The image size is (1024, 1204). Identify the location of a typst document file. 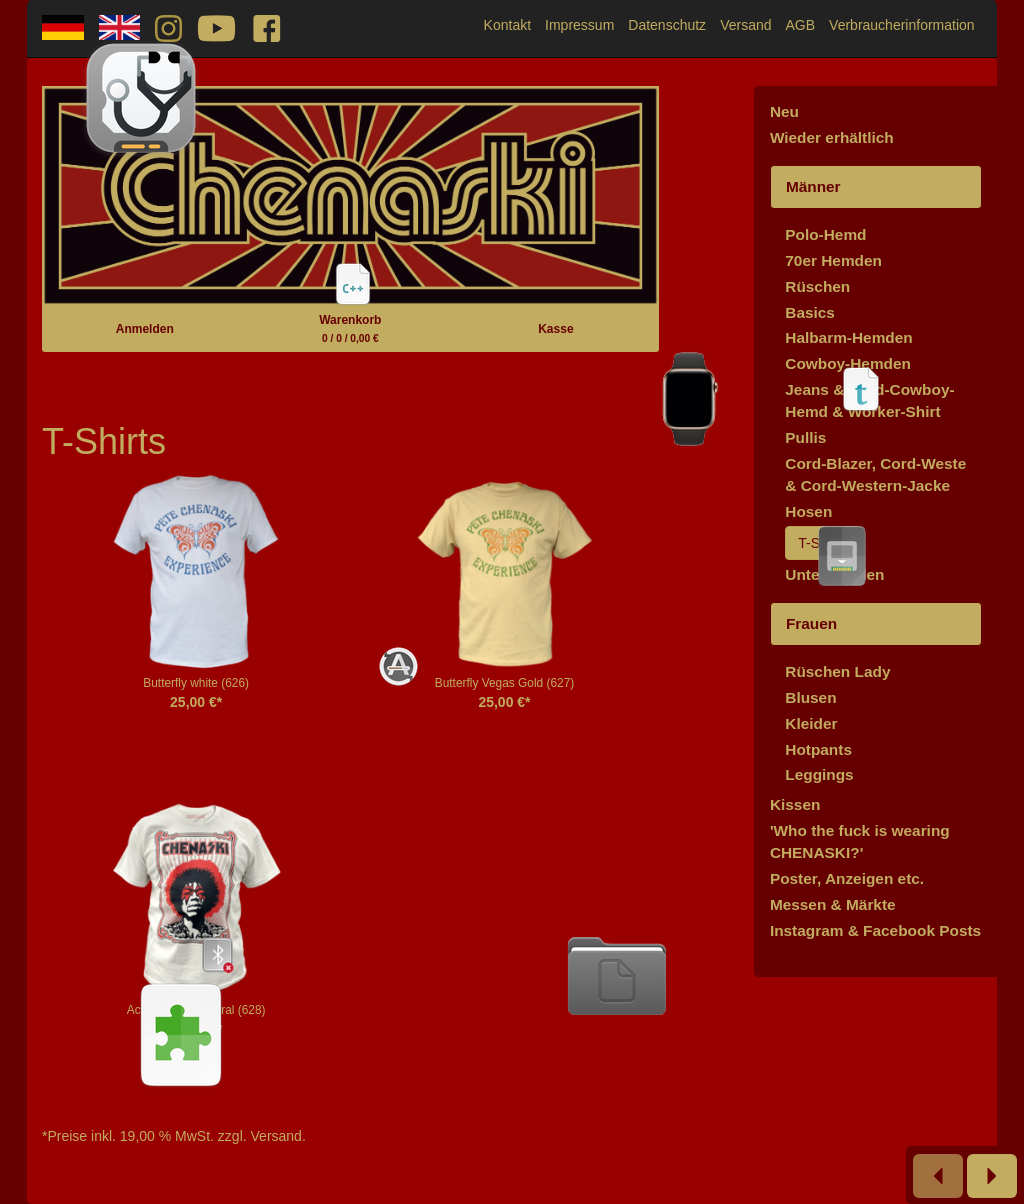
(861, 389).